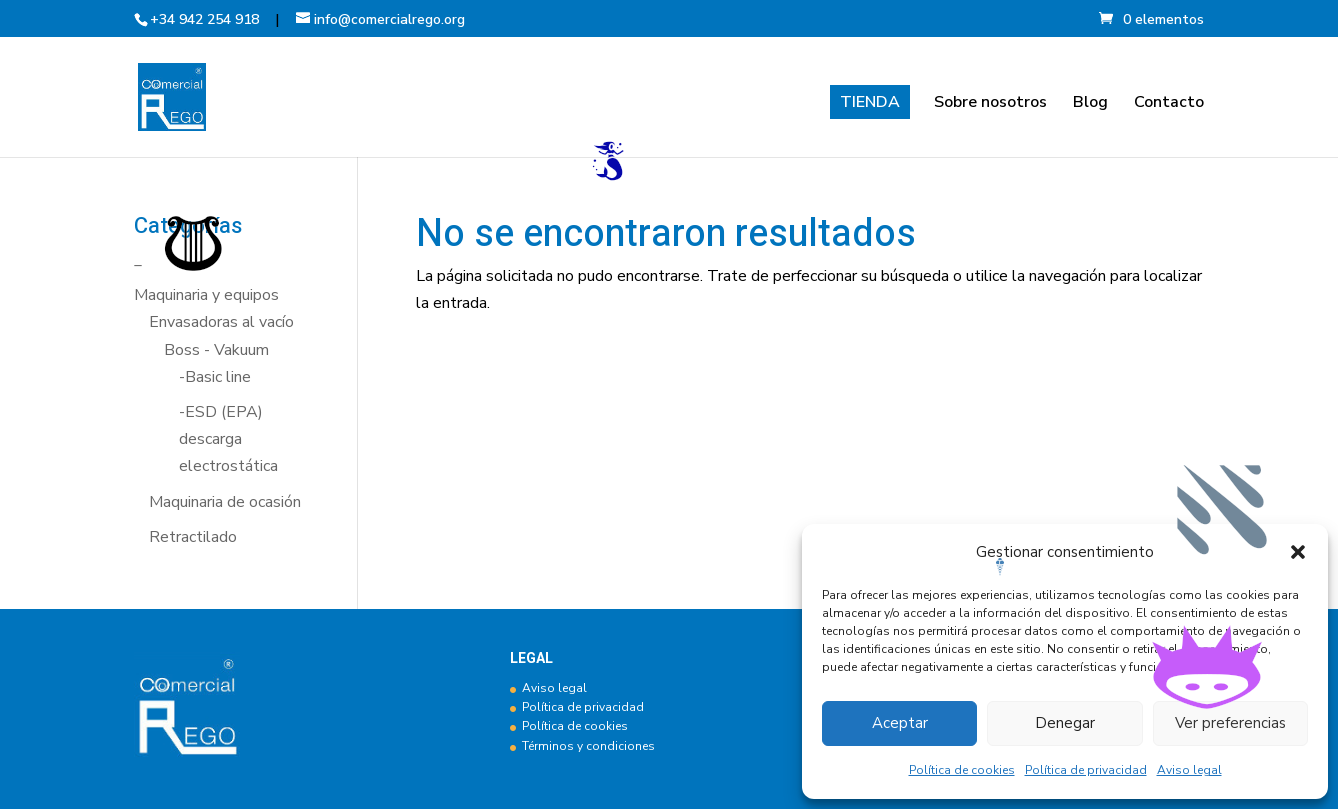  I want to click on select mermaid character or avatar, so click(610, 161).